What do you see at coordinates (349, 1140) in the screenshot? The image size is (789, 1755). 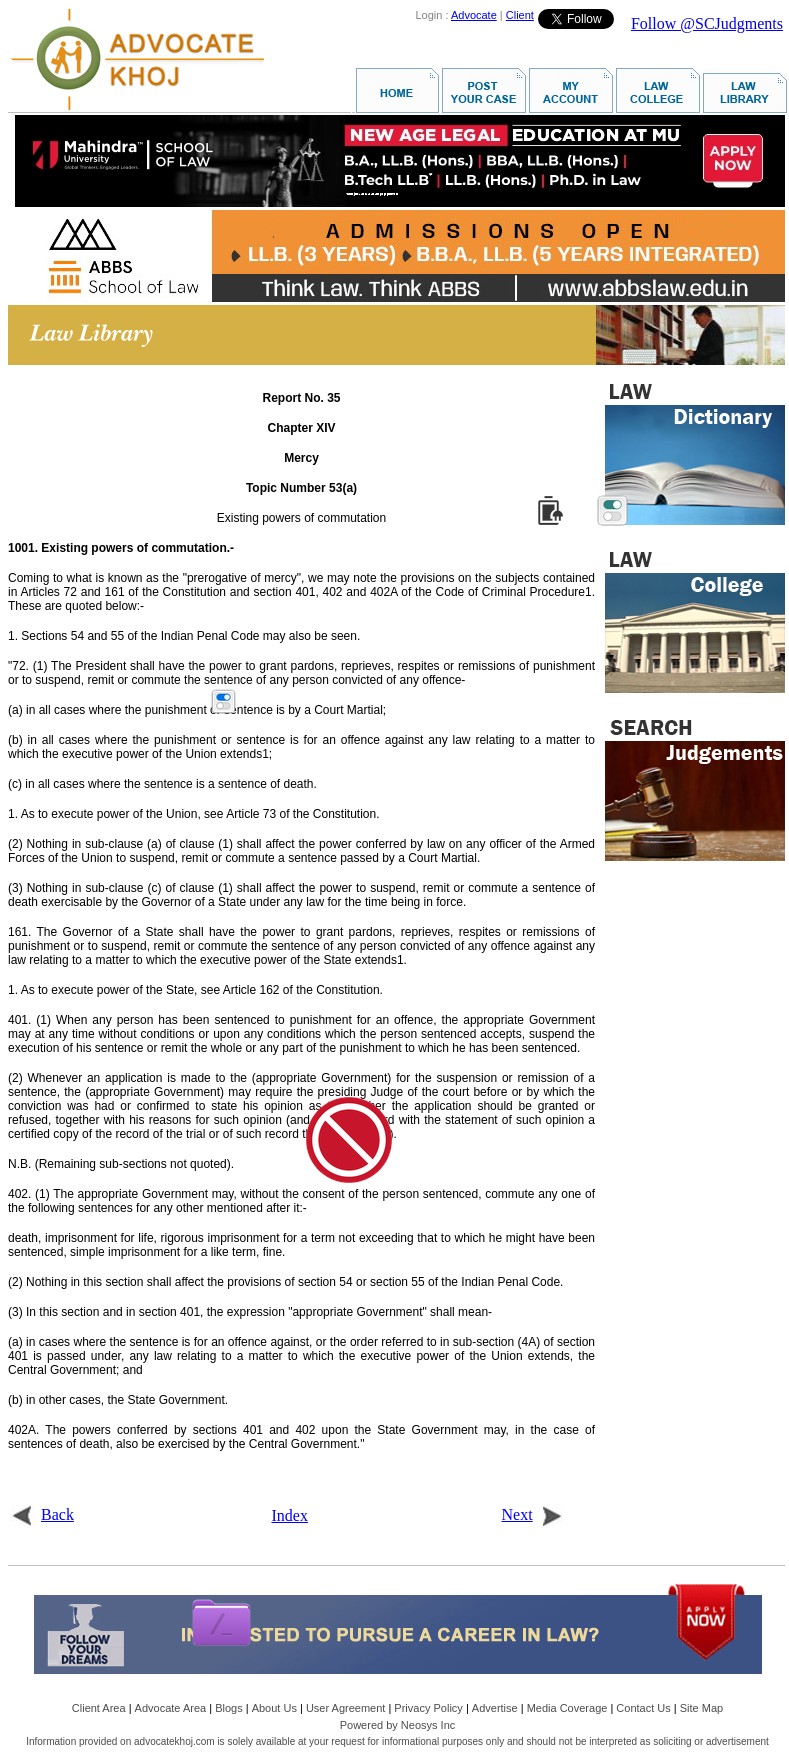 I see `remove a group or team` at bounding box center [349, 1140].